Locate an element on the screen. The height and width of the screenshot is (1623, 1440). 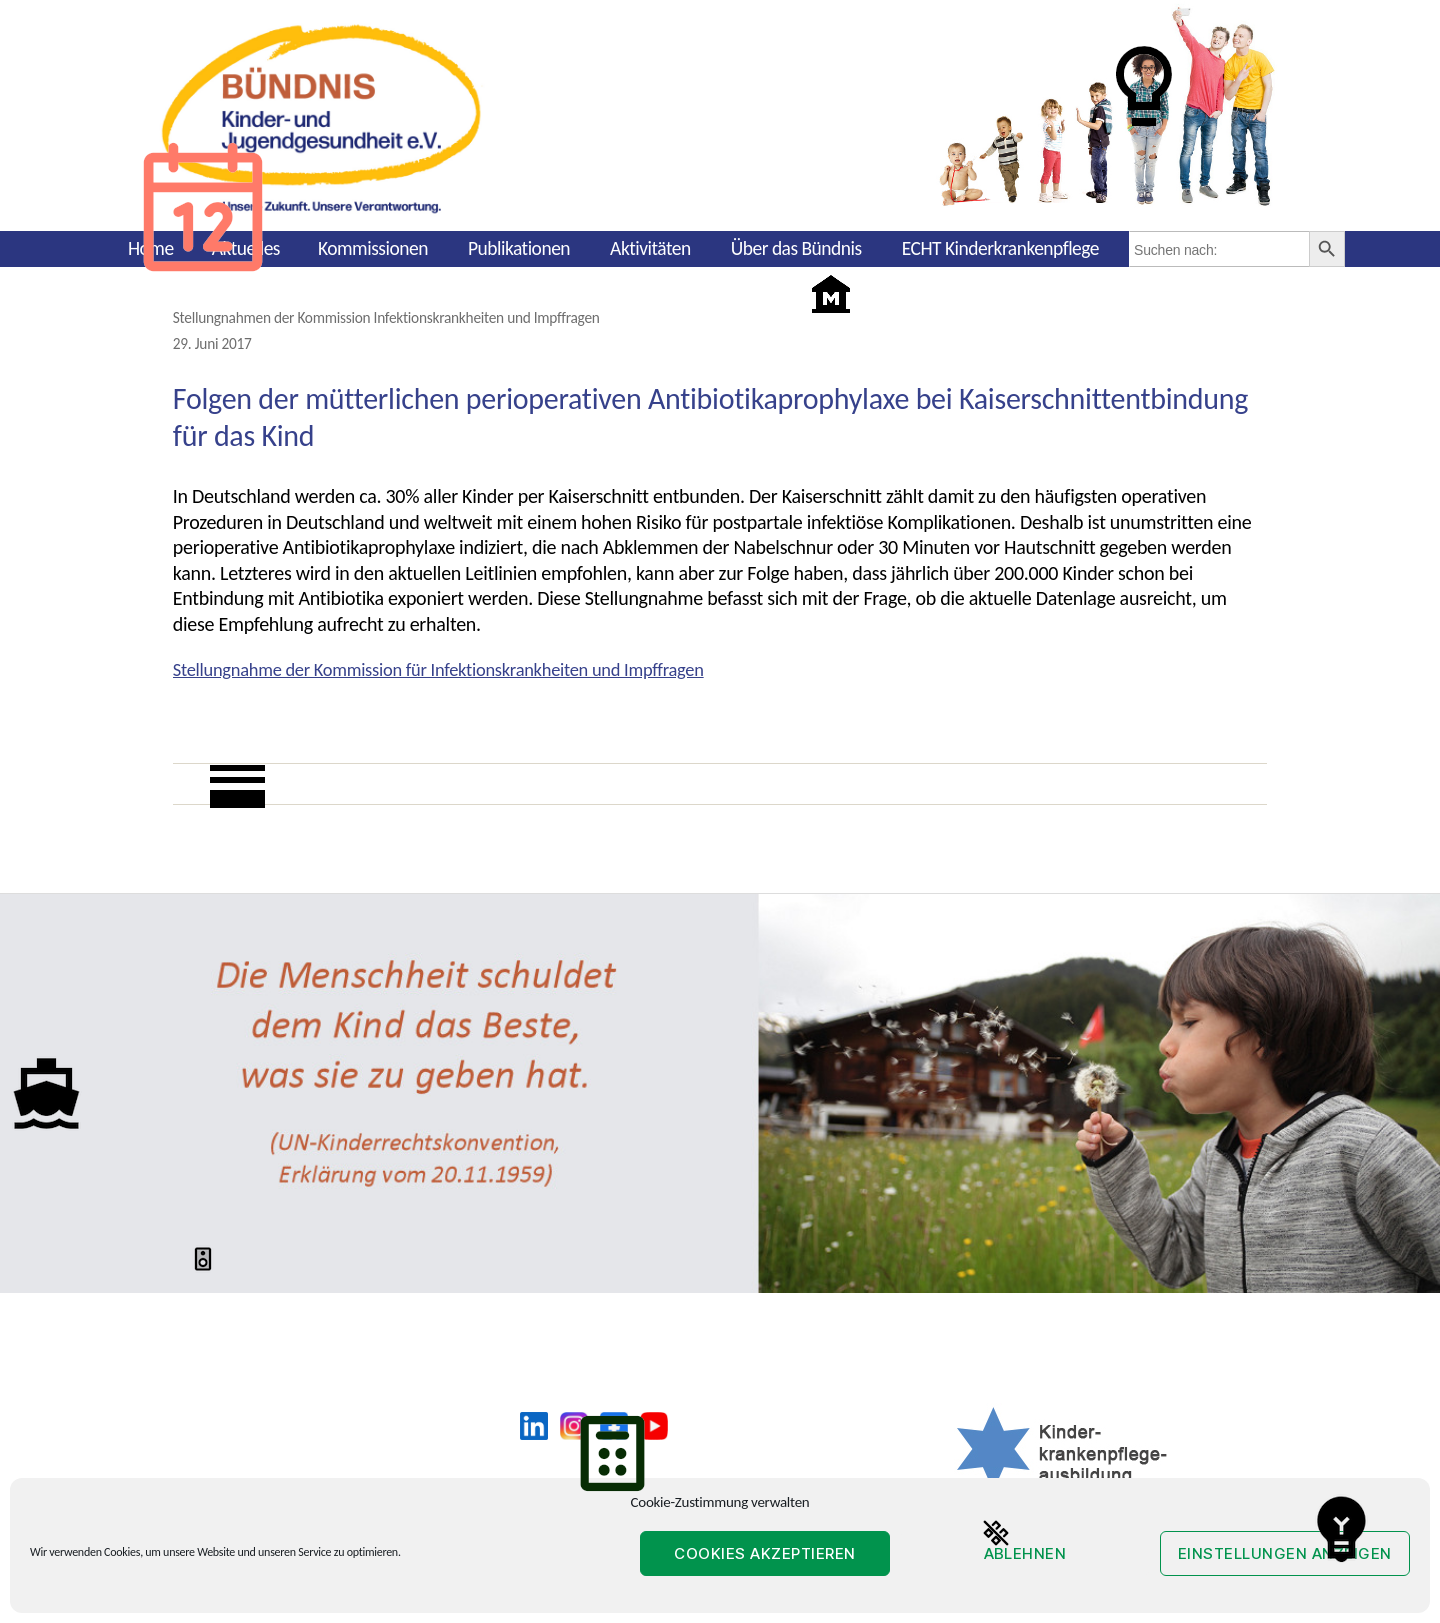
split view horizontally is located at coordinates (237, 786).